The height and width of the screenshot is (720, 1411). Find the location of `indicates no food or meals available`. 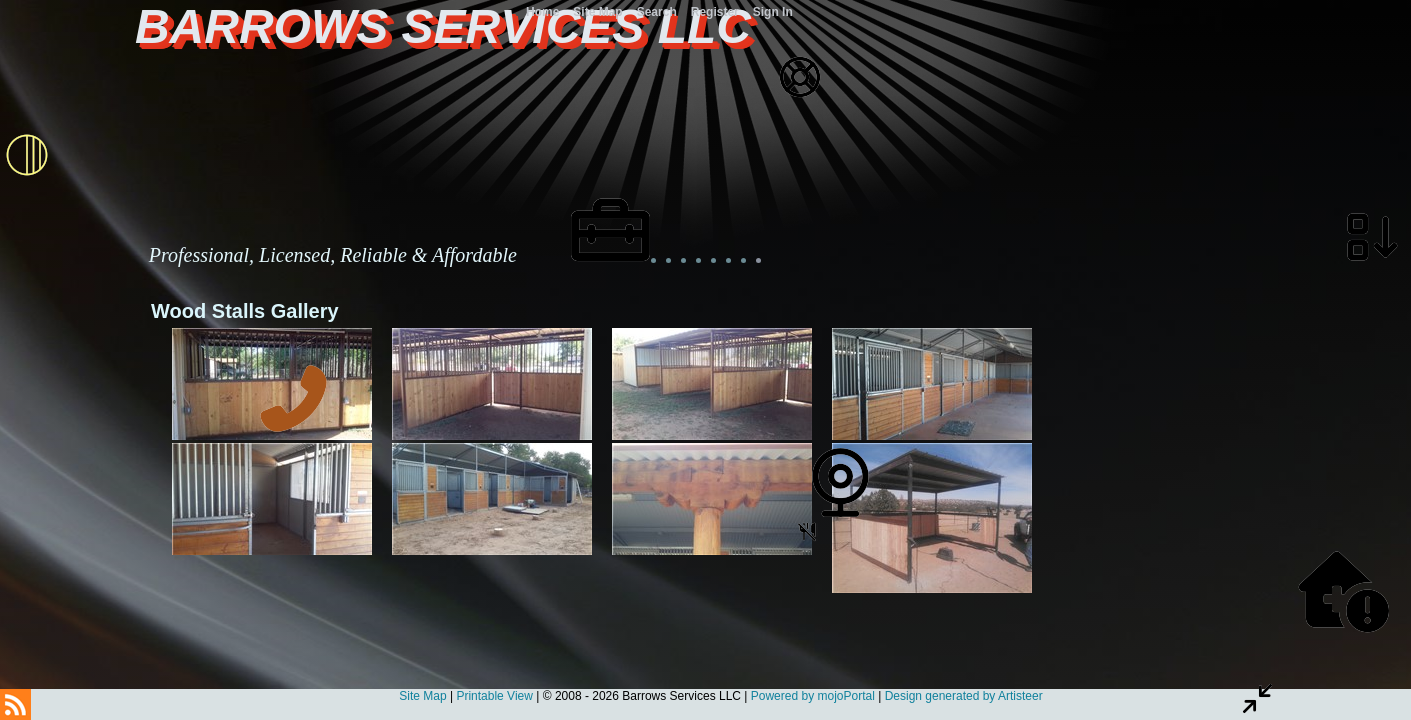

indicates no food or meals available is located at coordinates (807, 531).